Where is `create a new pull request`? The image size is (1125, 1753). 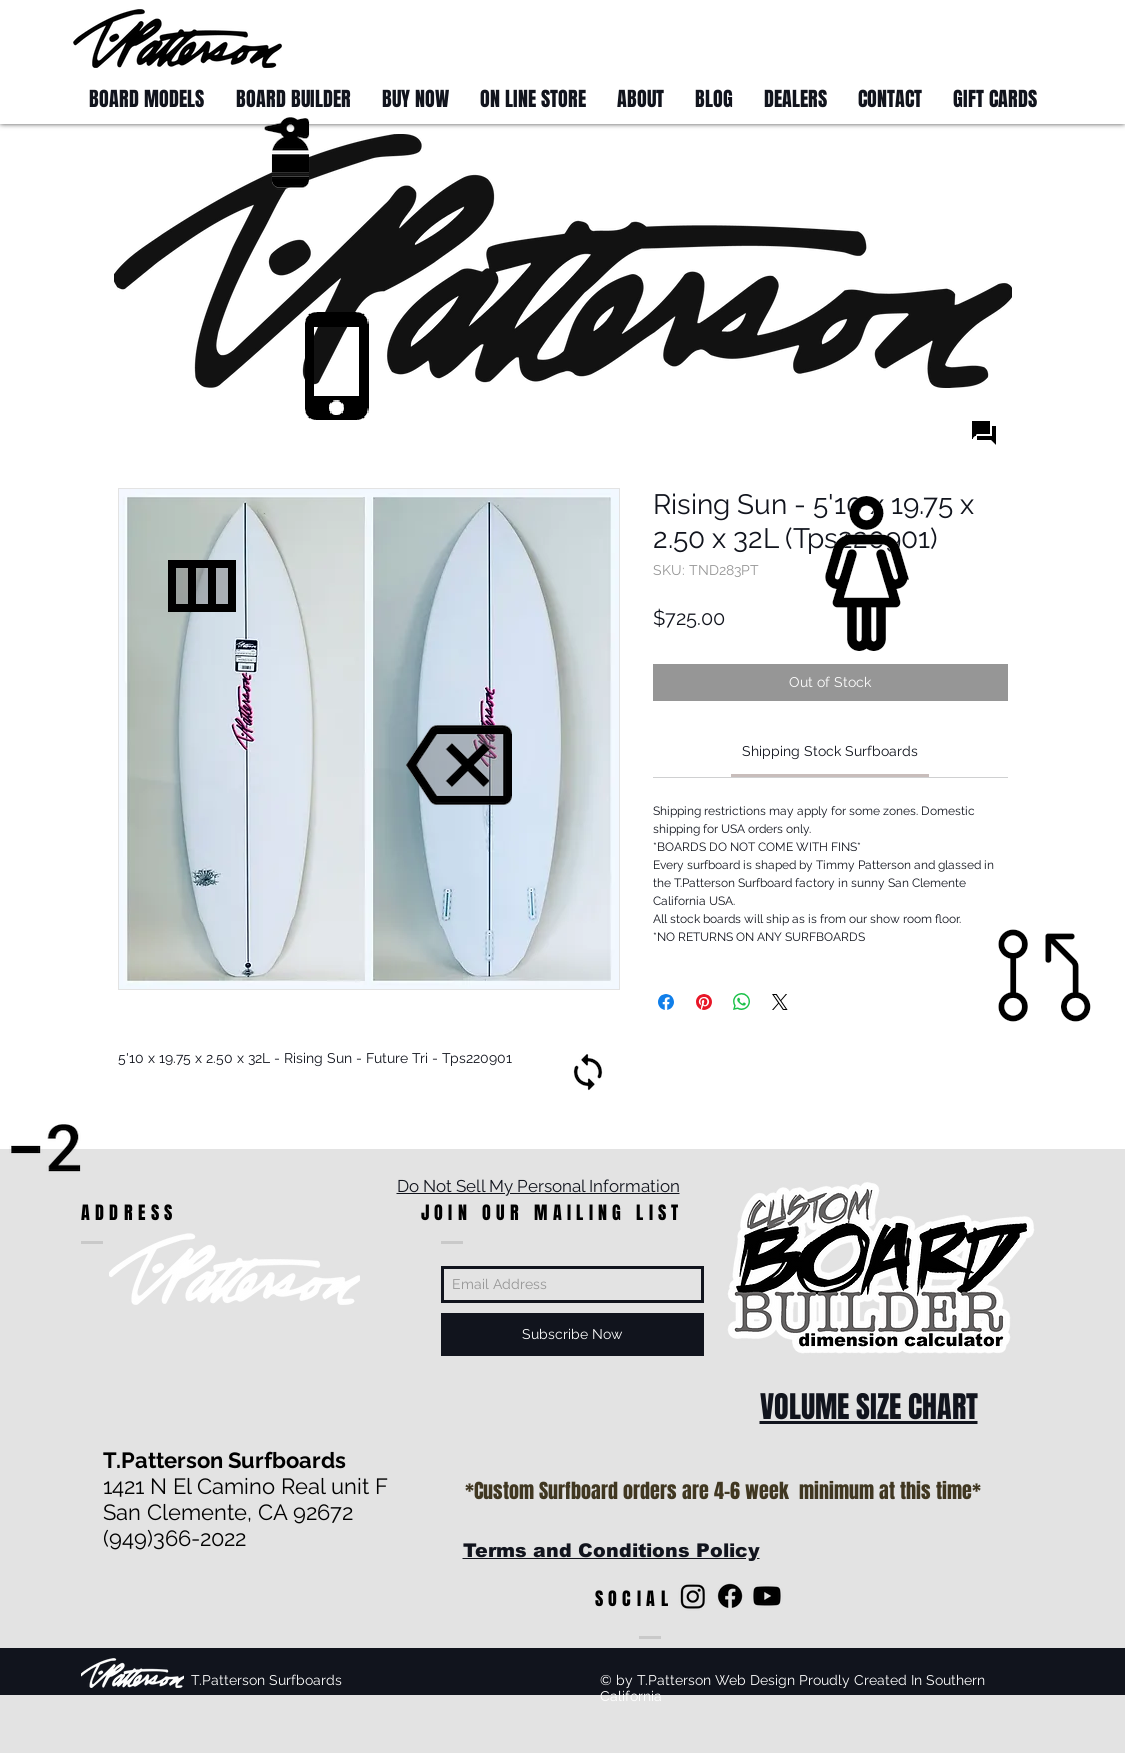 create a new pull request is located at coordinates (1040, 975).